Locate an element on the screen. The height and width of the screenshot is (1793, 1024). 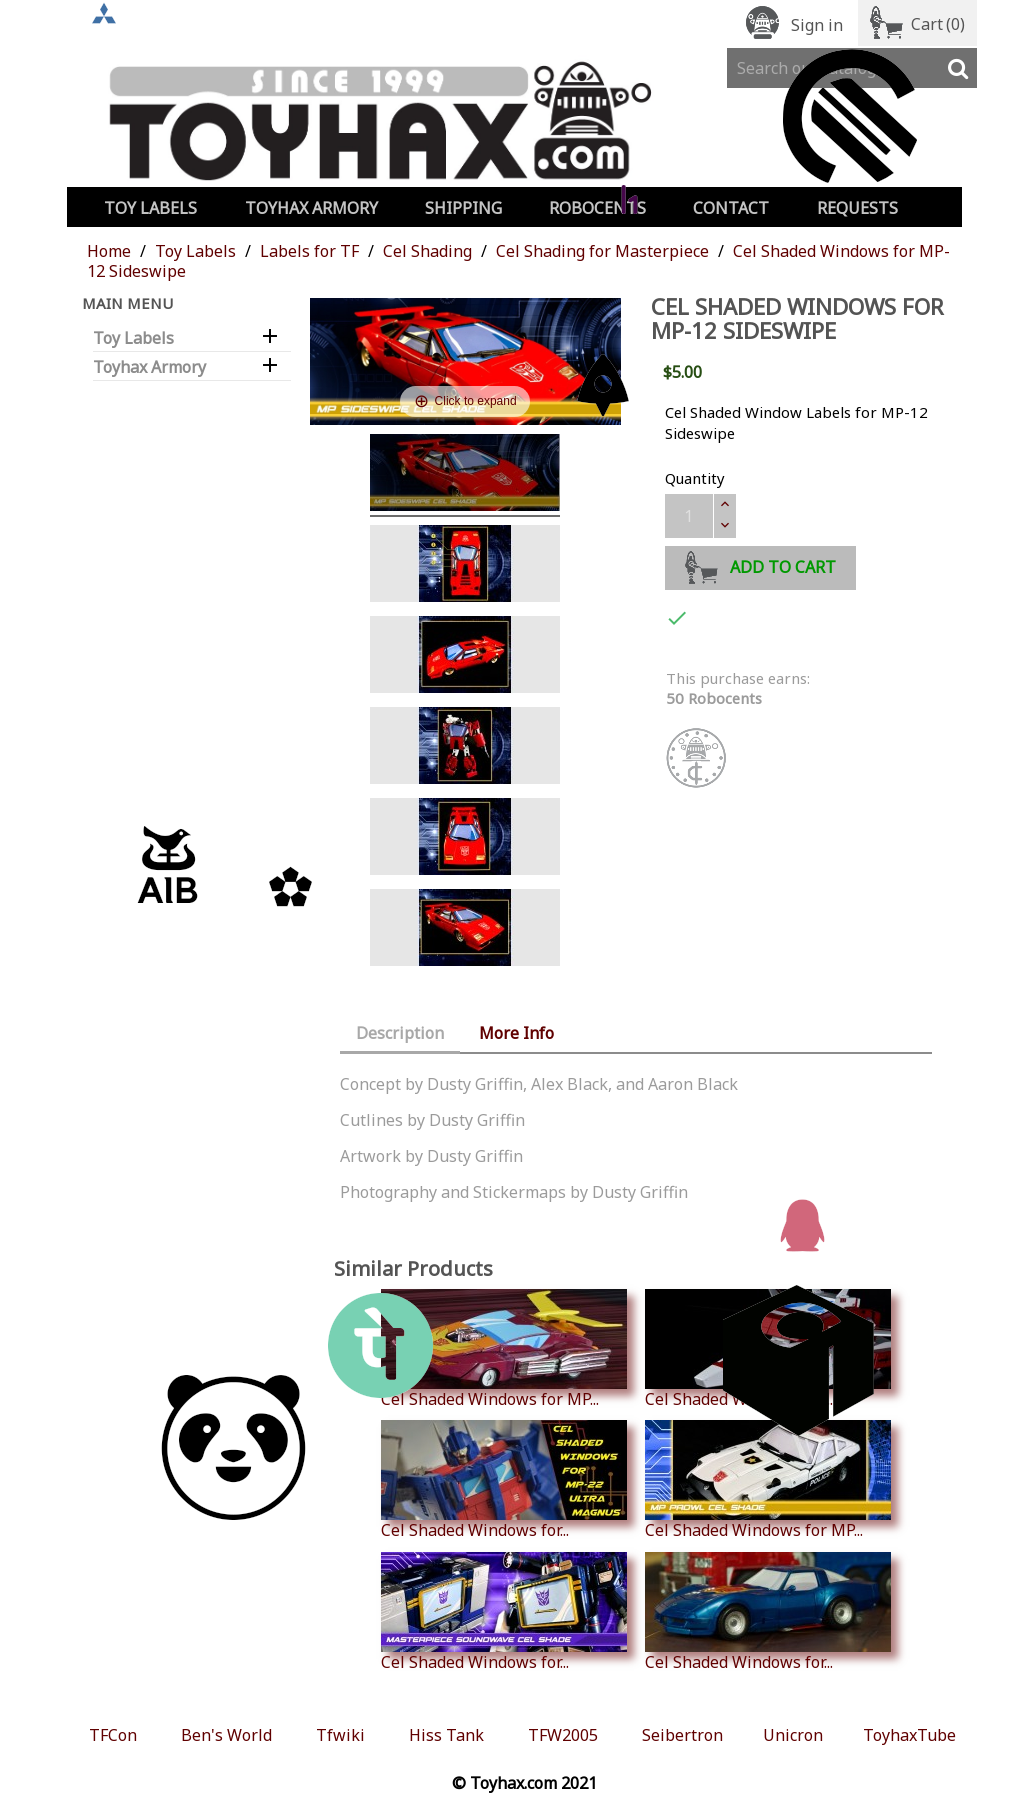
rootssage app or service logo is located at coordinates (290, 886).